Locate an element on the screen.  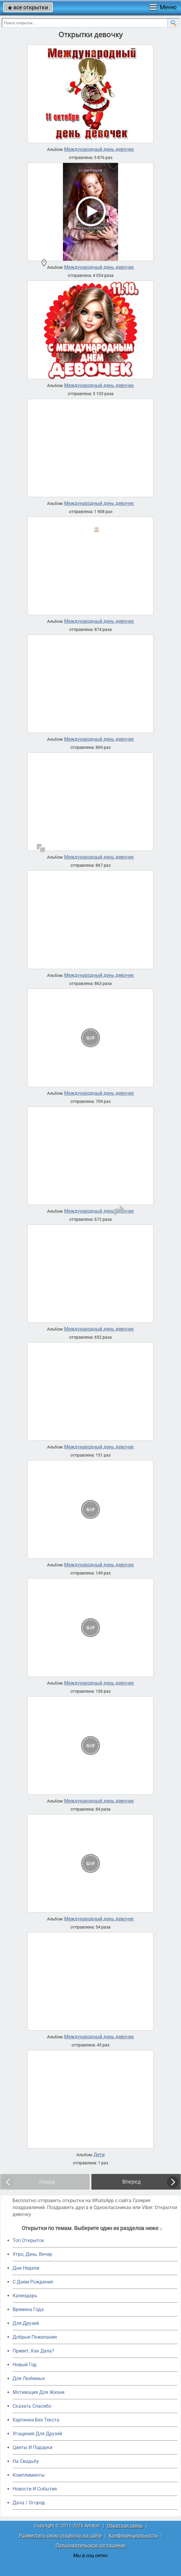
indicates a task is due or overdue is located at coordinates (96, 529).